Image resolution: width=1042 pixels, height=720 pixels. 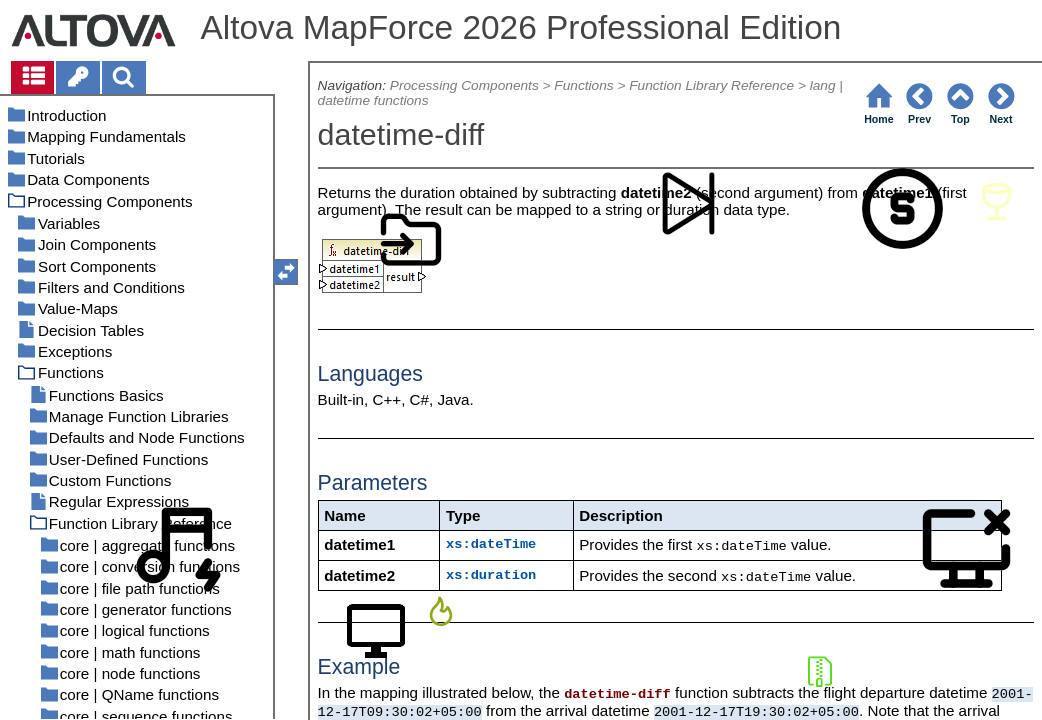 I want to click on import files into folder, so click(x=411, y=241).